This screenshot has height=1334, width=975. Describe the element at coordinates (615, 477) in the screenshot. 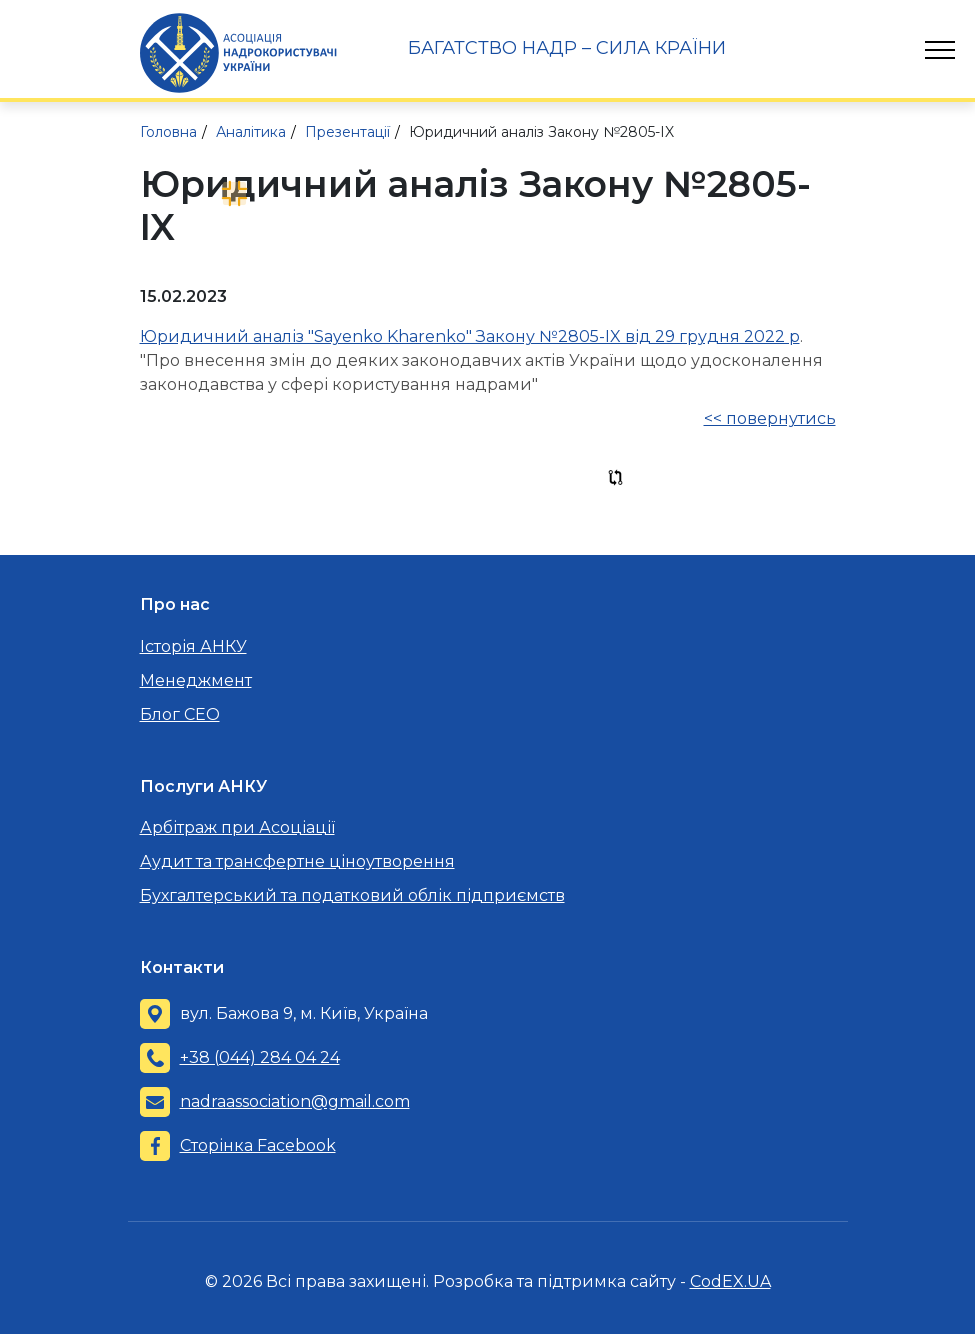

I see `compare branches or commits in version control` at that location.